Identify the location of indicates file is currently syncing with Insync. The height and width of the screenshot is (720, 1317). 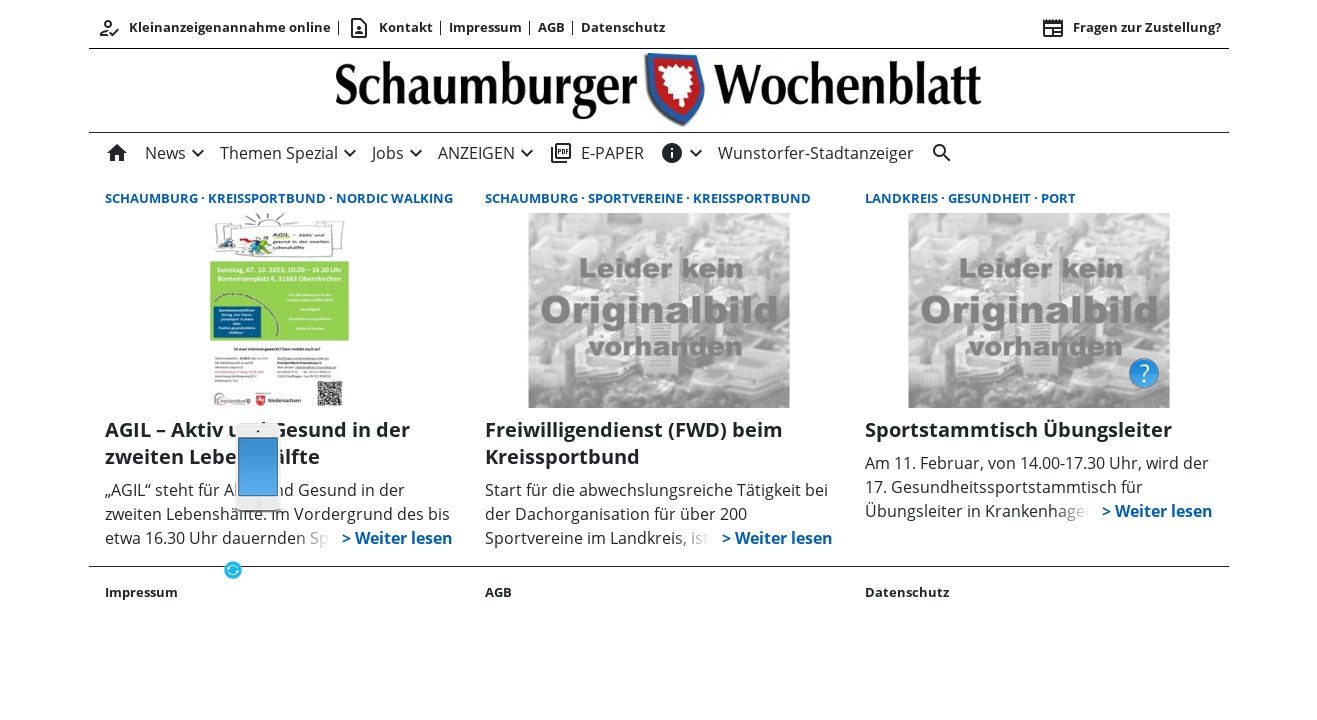
(233, 570).